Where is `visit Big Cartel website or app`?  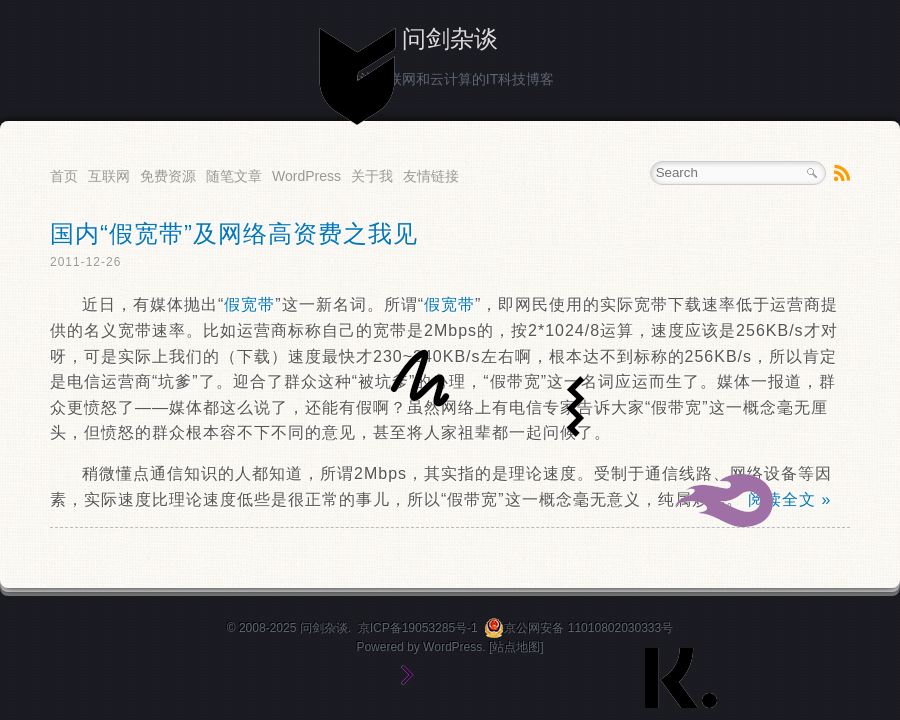
visit Big Cartel website or app is located at coordinates (357, 76).